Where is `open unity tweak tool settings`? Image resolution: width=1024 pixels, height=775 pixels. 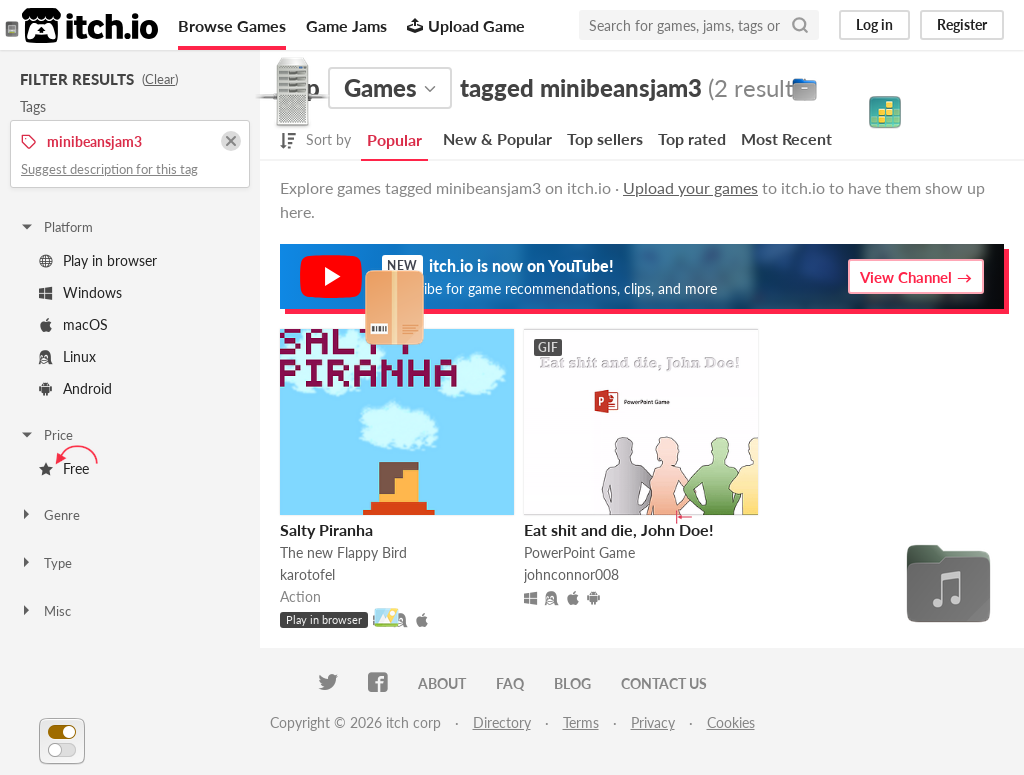 open unity tweak tool settings is located at coordinates (62, 741).